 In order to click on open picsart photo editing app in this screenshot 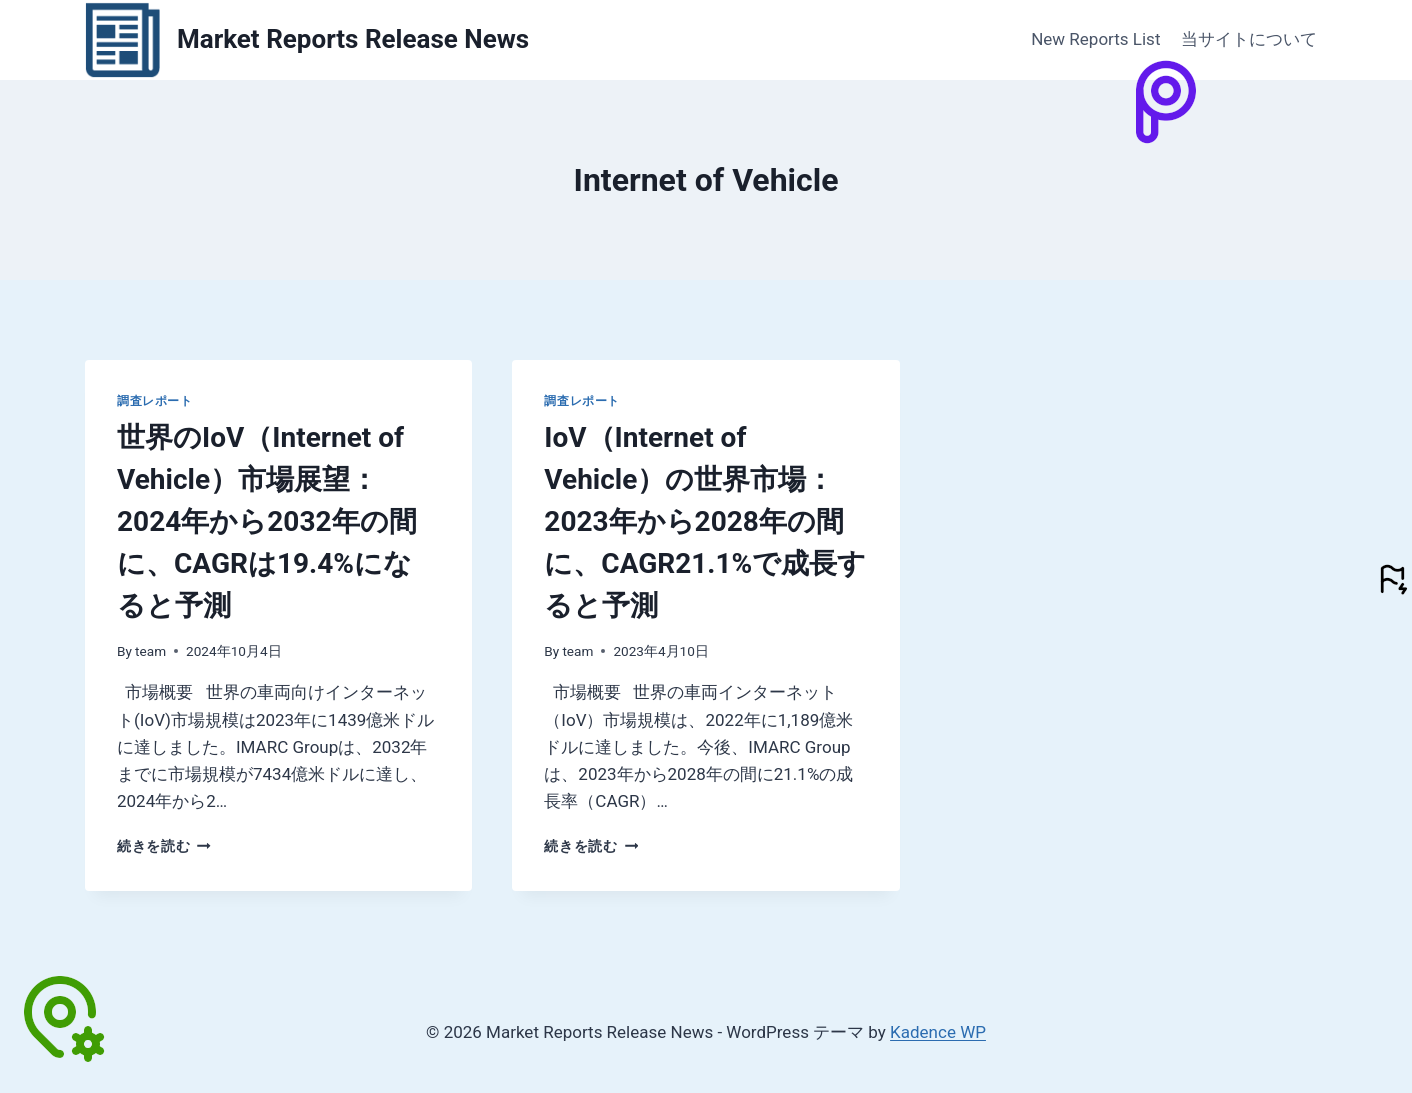, I will do `click(1166, 102)`.